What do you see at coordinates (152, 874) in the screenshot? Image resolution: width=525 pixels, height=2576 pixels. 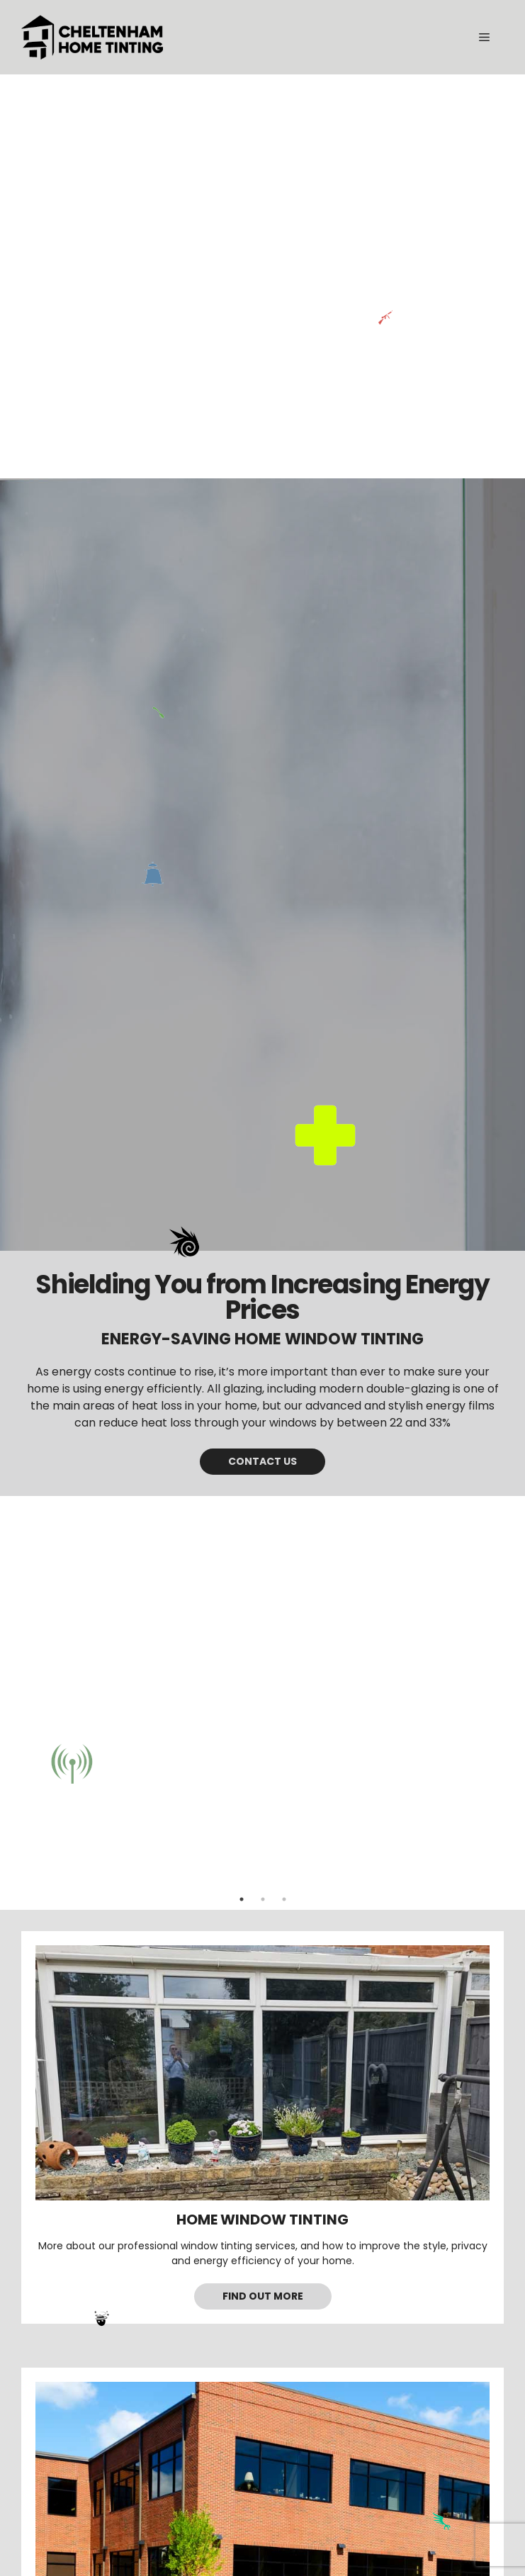 I see `navigate to sailing or boat-related content` at bounding box center [152, 874].